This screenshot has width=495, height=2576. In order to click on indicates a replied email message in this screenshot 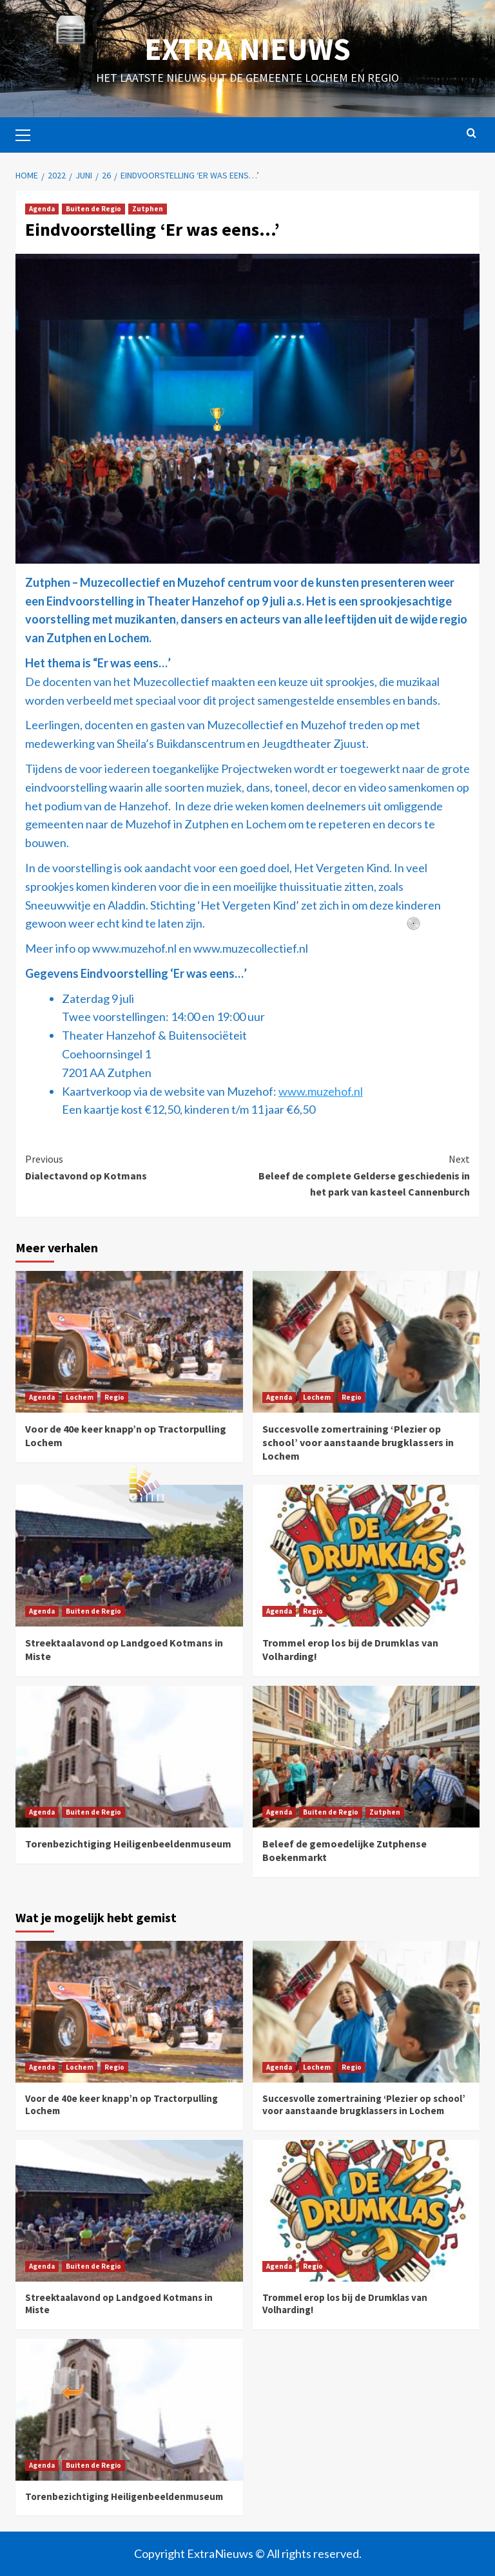, I will do `click(68, 2383)`.